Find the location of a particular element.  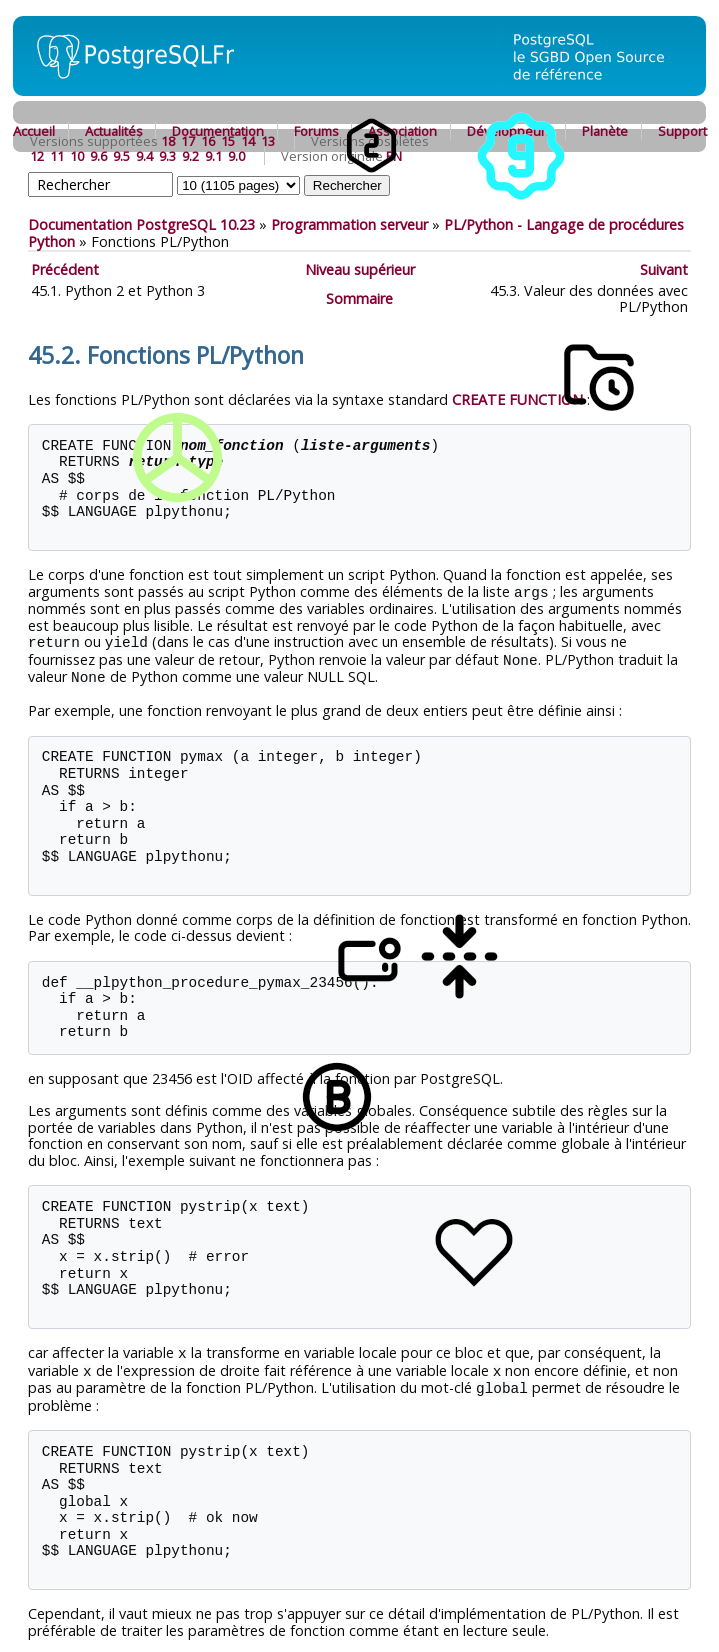

collapse or fold content section is located at coordinates (459, 956).